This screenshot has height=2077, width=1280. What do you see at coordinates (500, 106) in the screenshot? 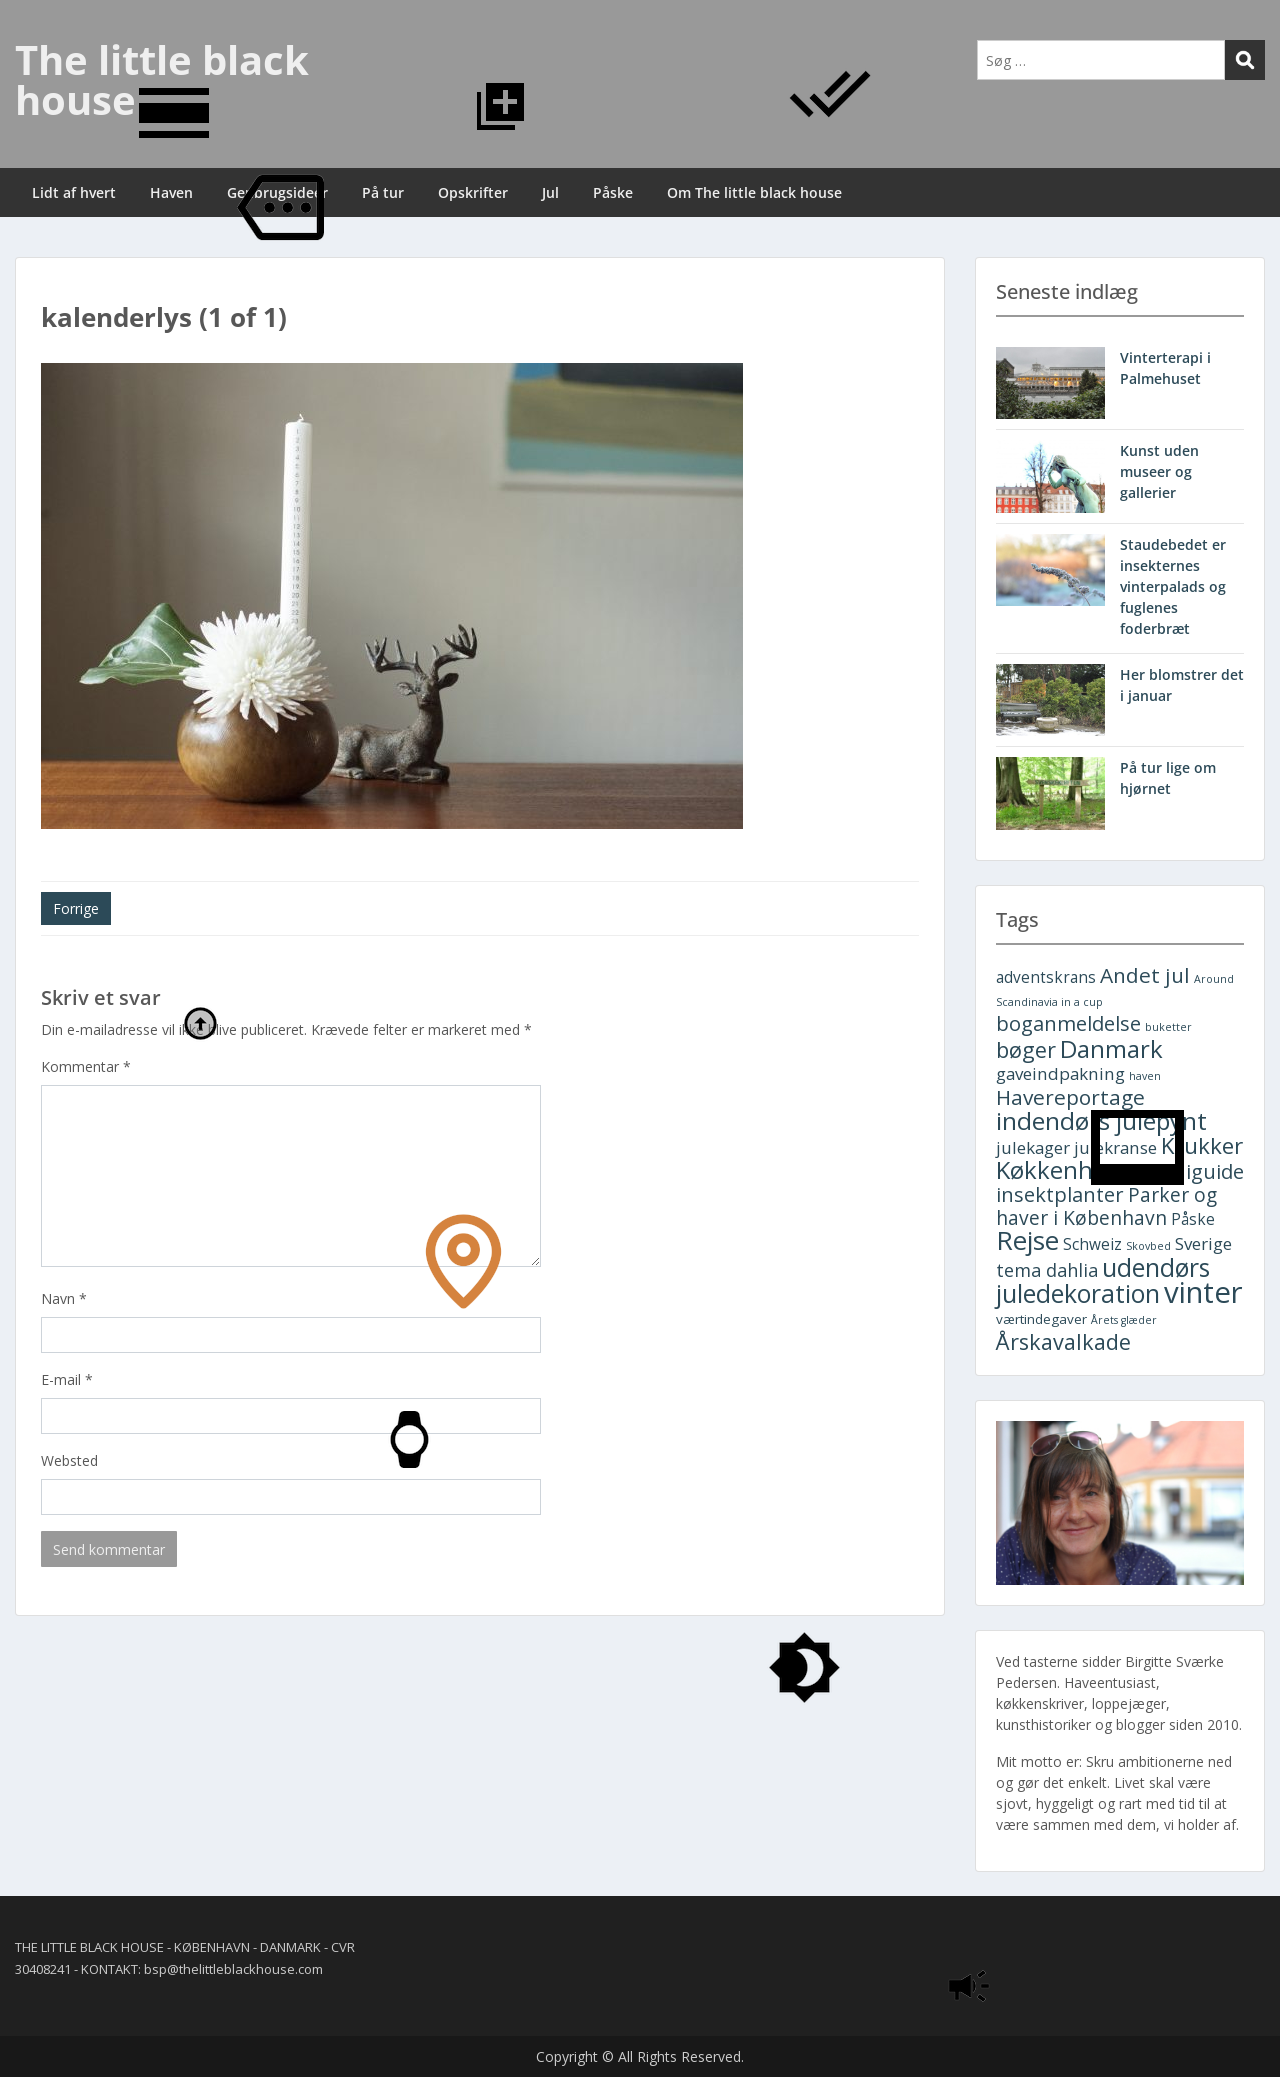
I see `add a new photo to your collection` at bounding box center [500, 106].